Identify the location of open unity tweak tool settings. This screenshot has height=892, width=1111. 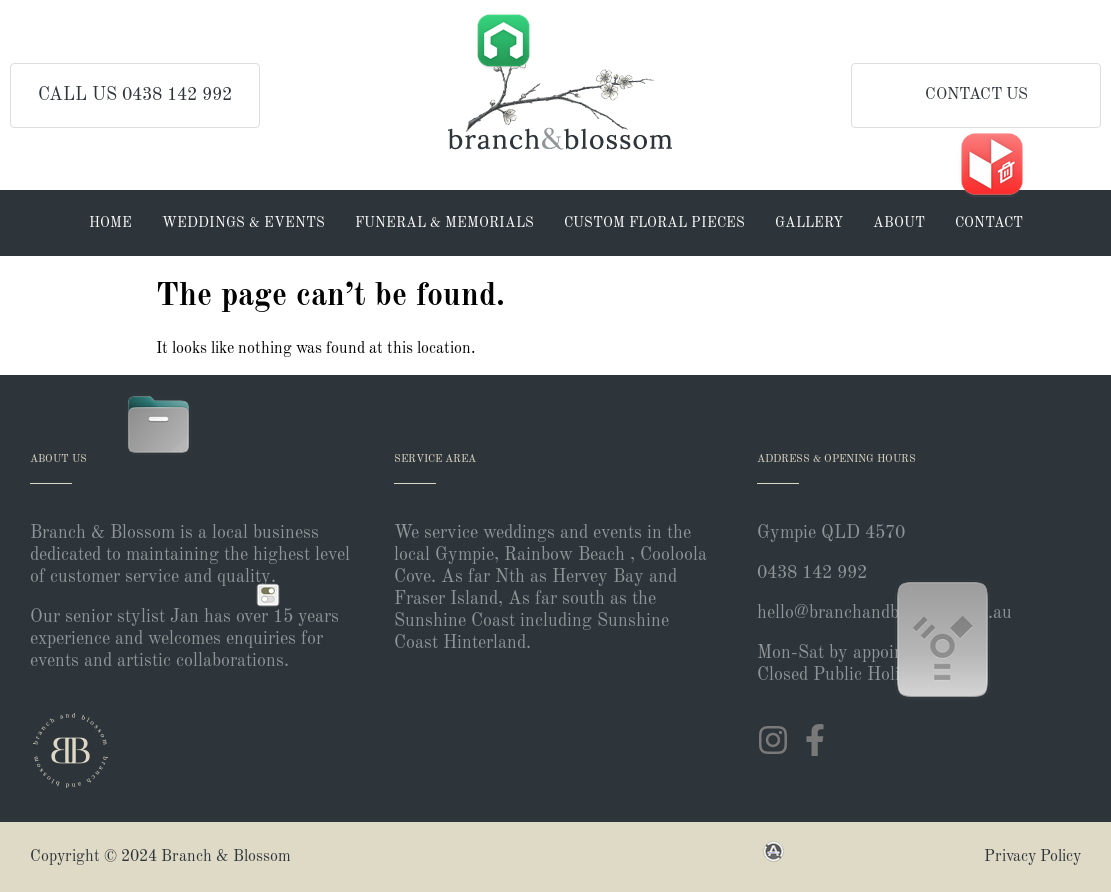
(268, 595).